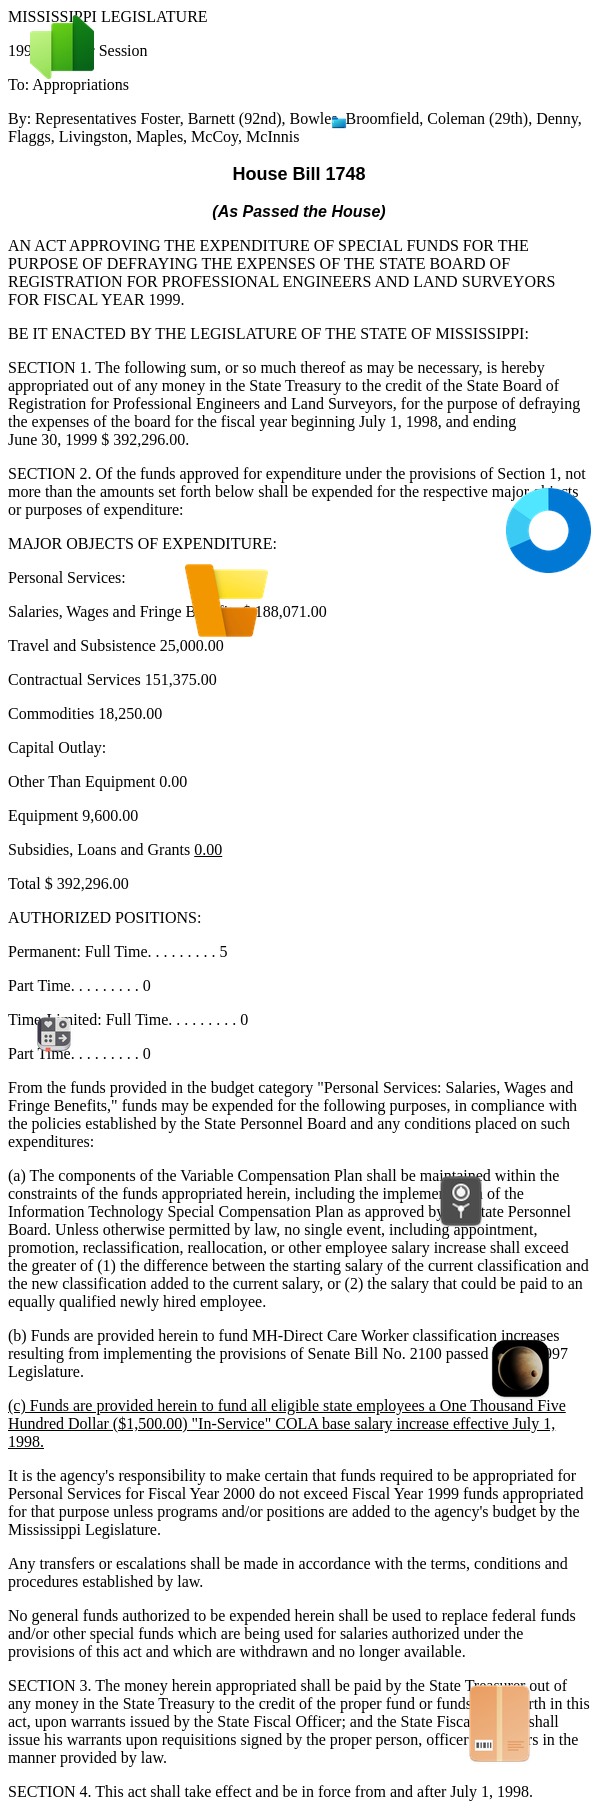 This screenshot has height=1817, width=598. Describe the element at coordinates (339, 123) in the screenshot. I see `open desktop folder` at that location.